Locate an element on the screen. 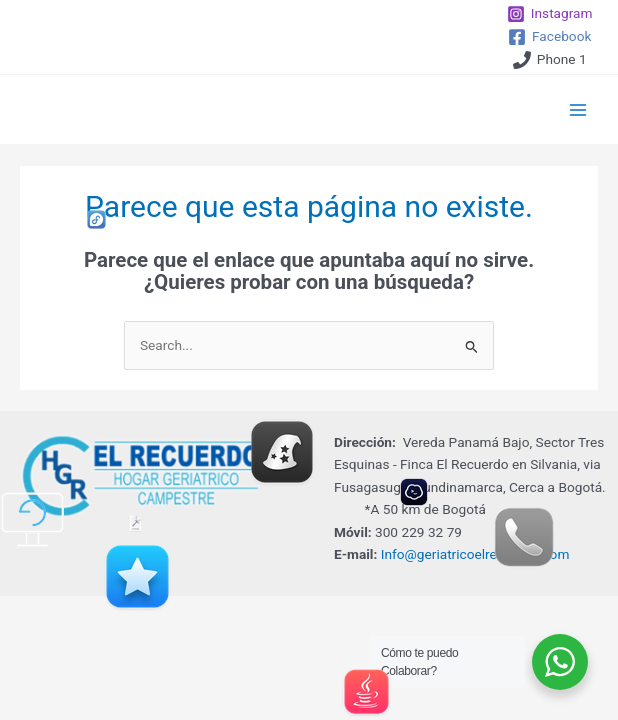 The image size is (618, 720). open termius ssh client is located at coordinates (414, 492).